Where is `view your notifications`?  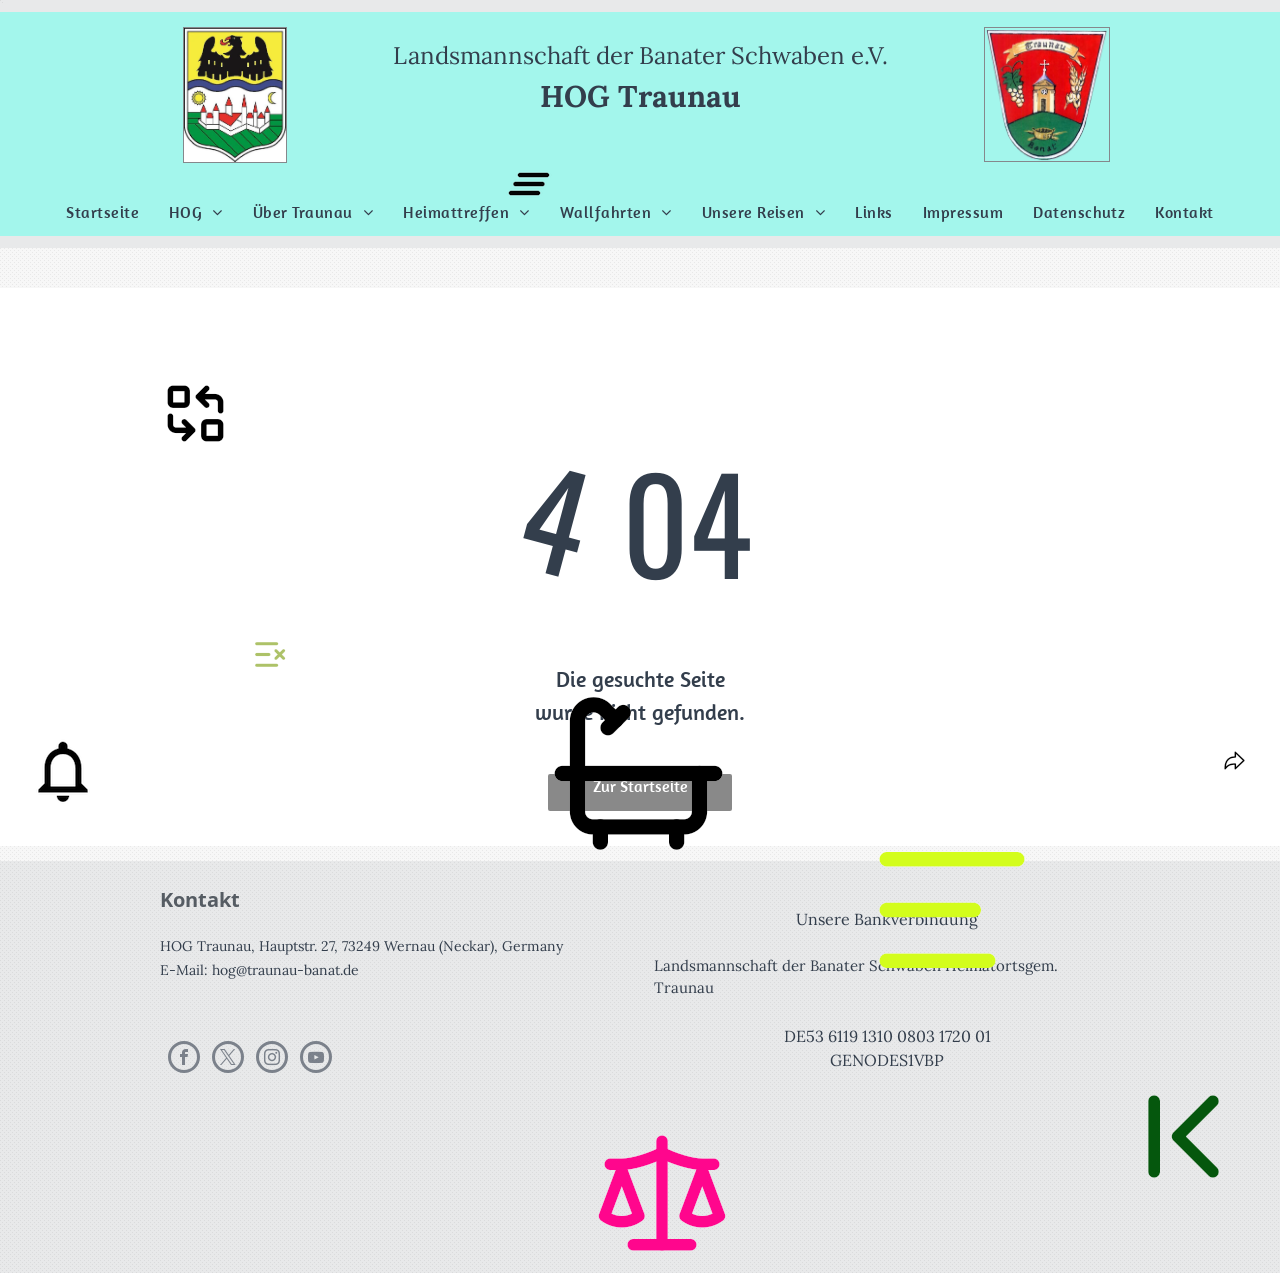
view your notifications is located at coordinates (63, 771).